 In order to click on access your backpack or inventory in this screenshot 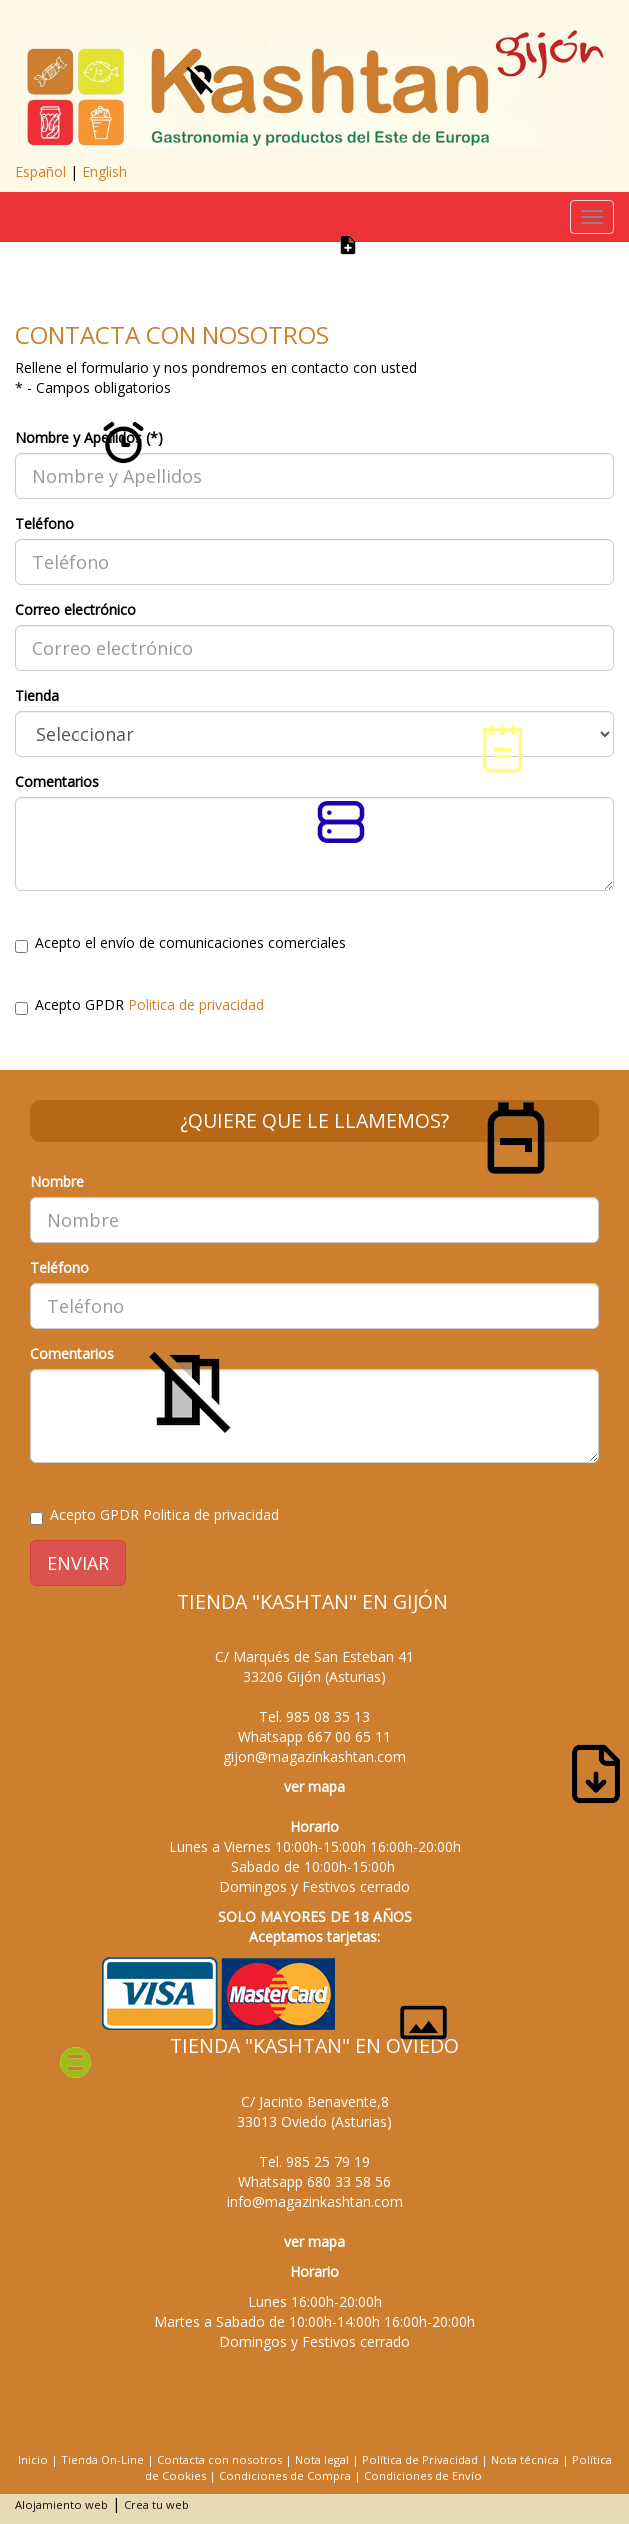, I will do `click(516, 1138)`.